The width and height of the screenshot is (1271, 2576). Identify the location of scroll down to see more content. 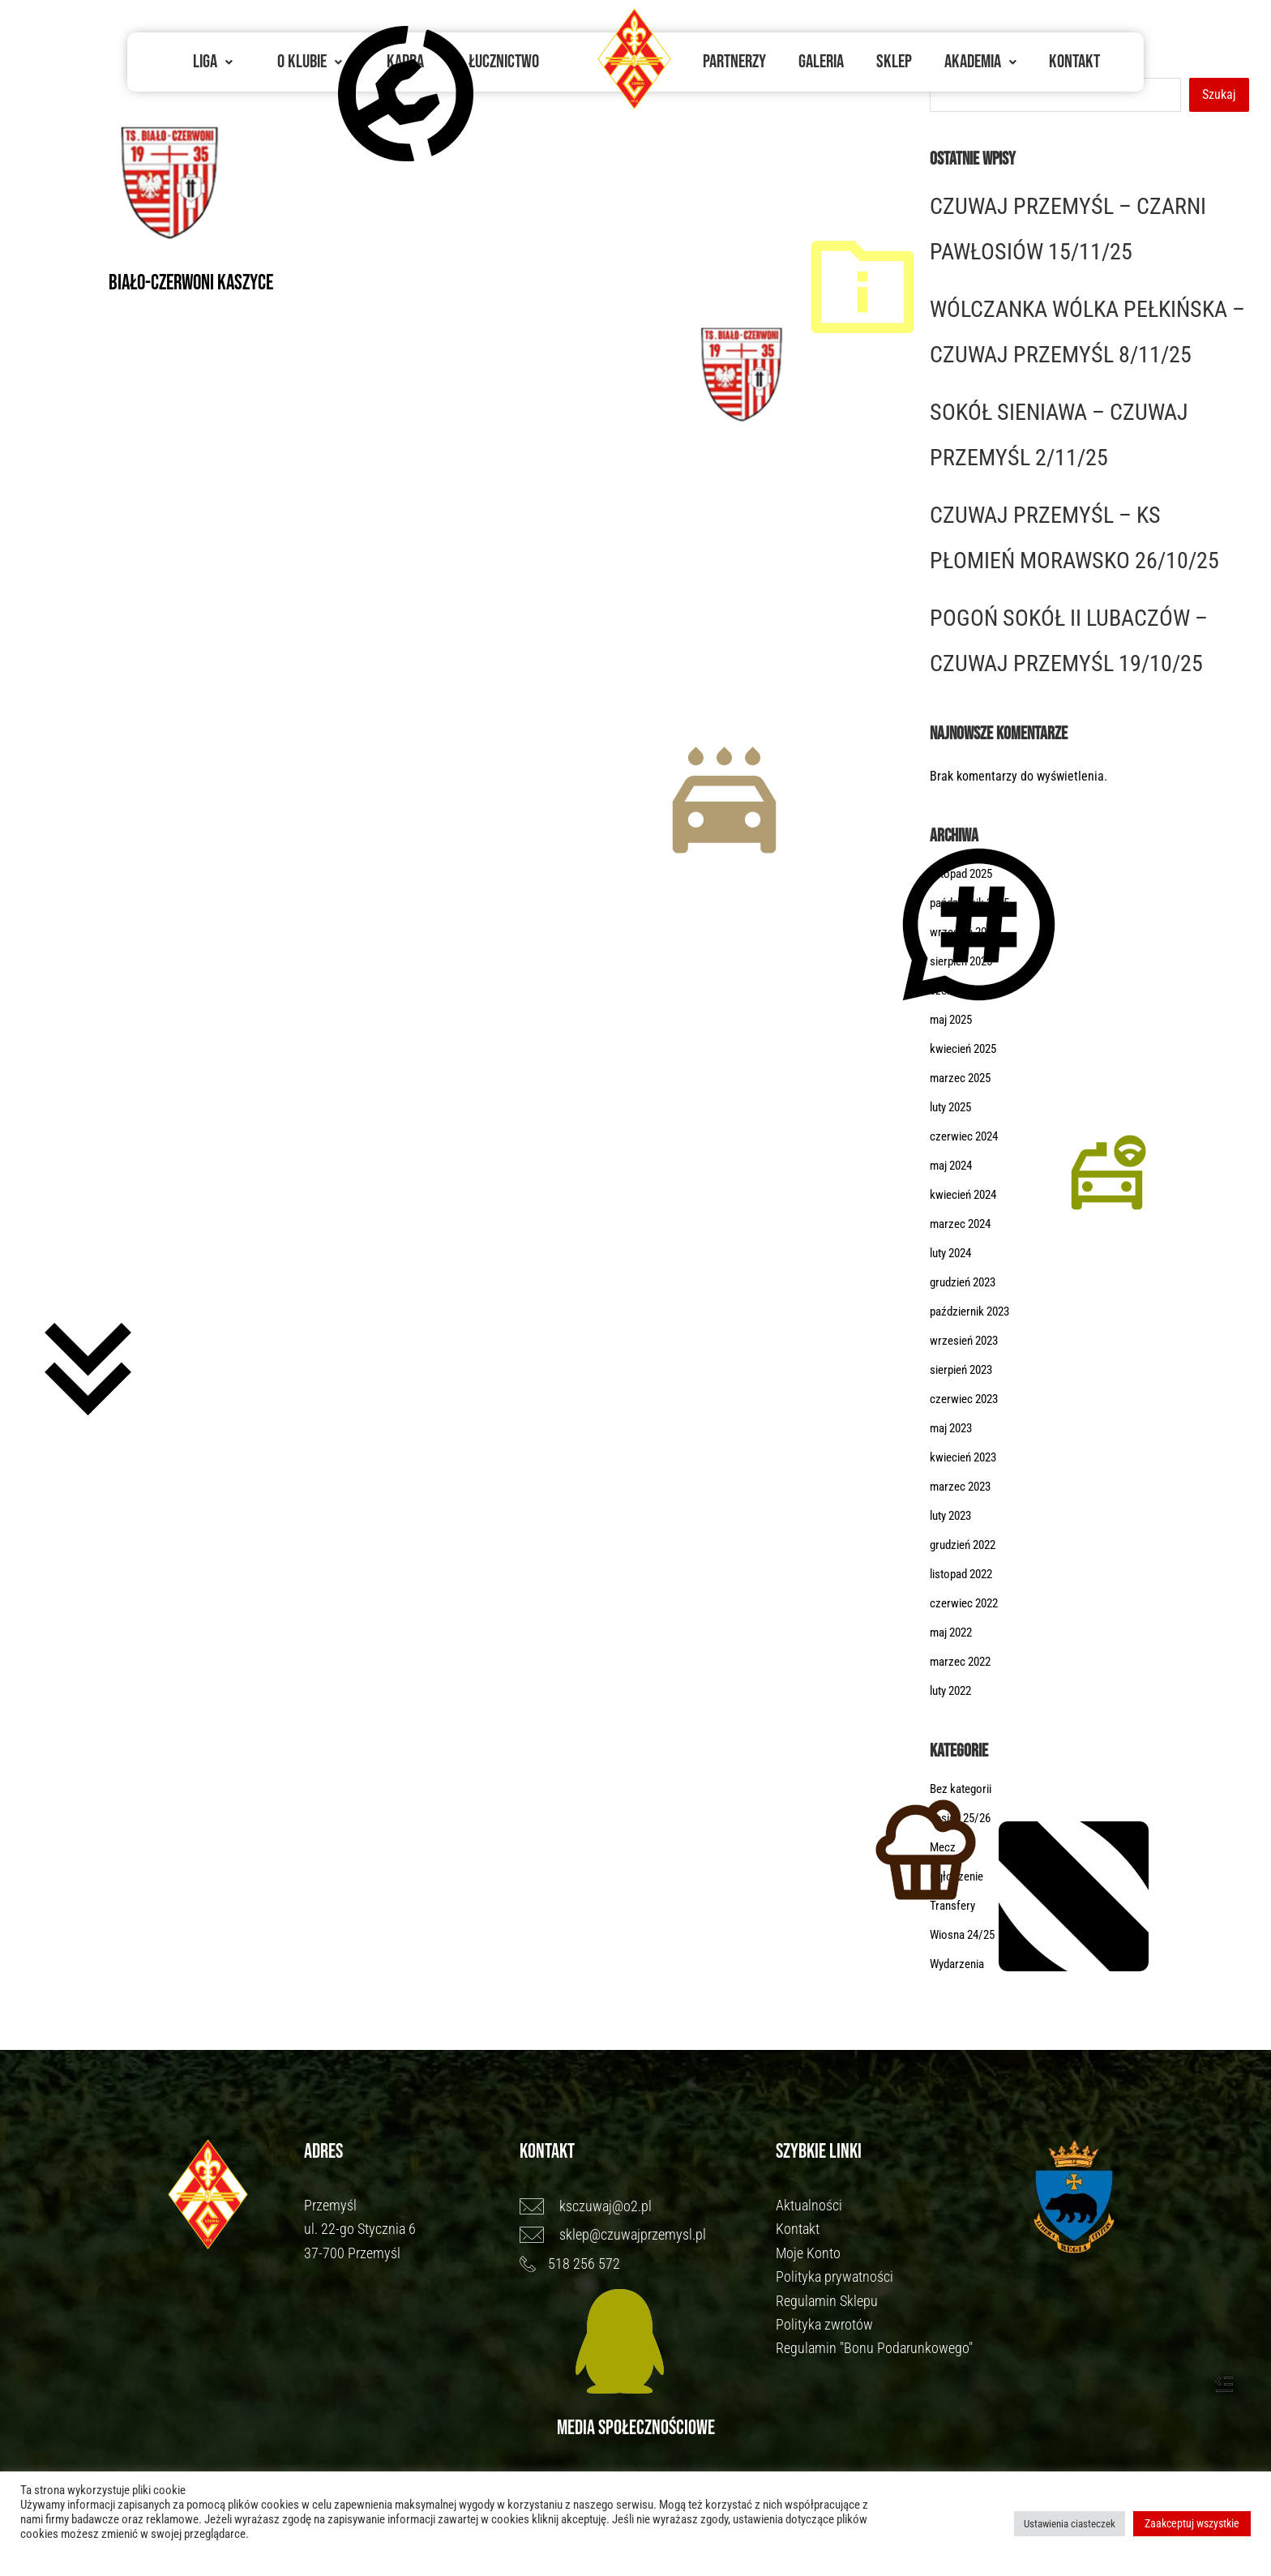
(88, 1365).